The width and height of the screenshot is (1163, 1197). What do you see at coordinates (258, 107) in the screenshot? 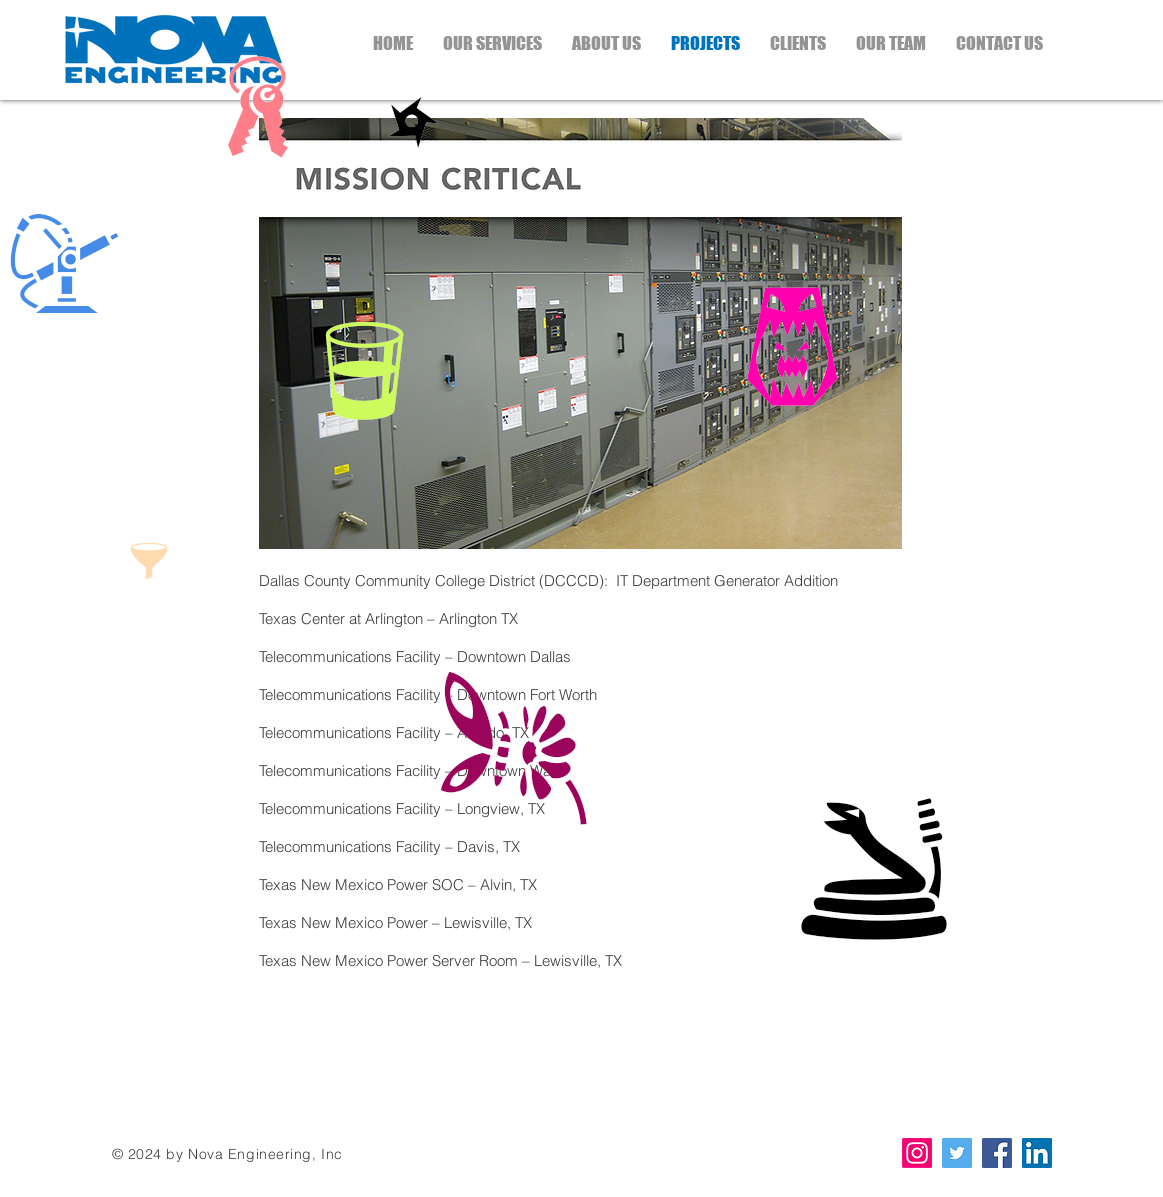
I see `access property or home management settings` at bounding box center [258, 107].